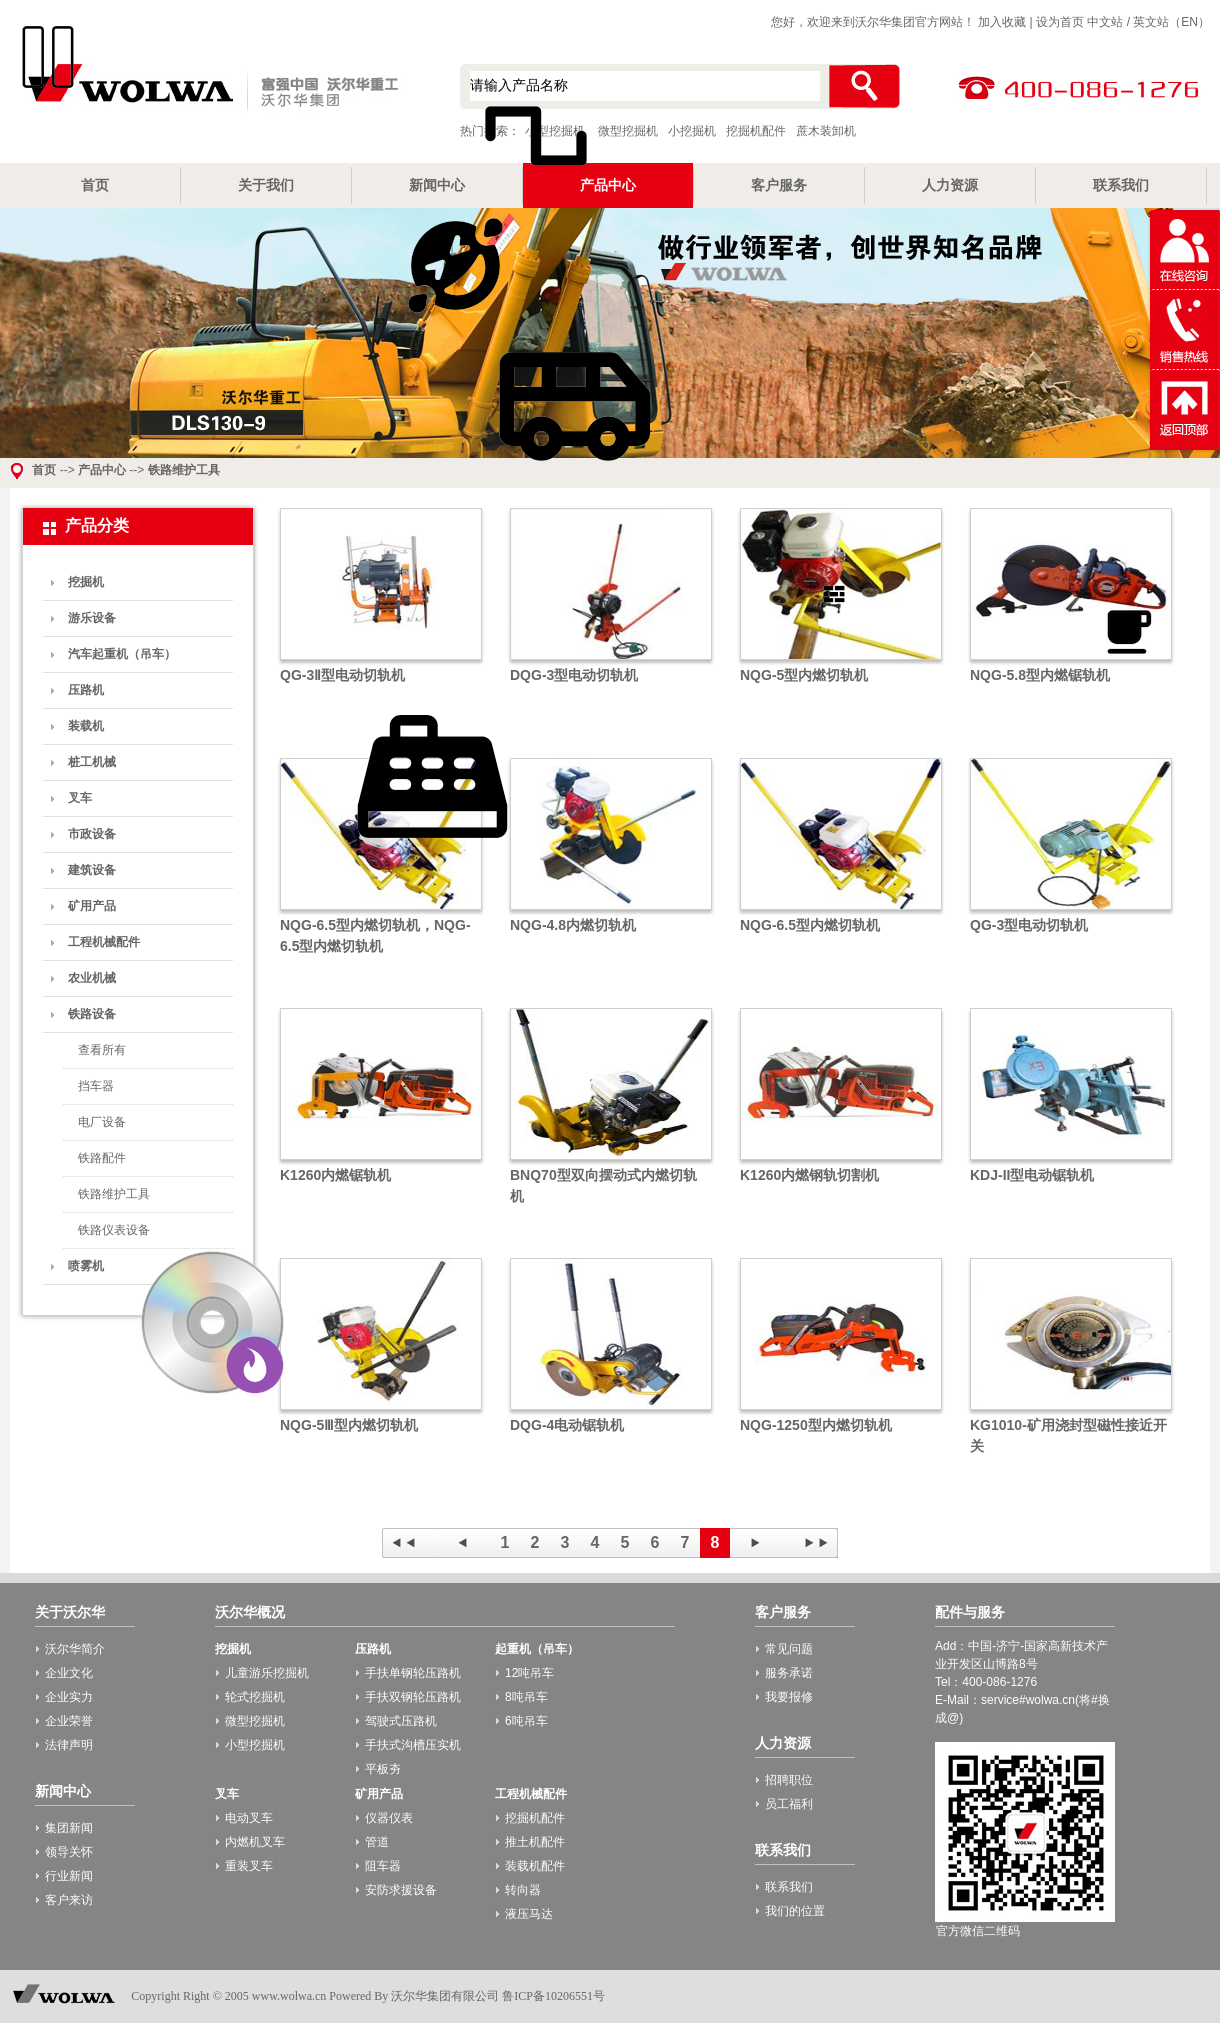 The image size is (1220, 2023). Describe the element at coordinates (1127, 632) in the screenshot. I see `access café or coffee shop locations` at that location.